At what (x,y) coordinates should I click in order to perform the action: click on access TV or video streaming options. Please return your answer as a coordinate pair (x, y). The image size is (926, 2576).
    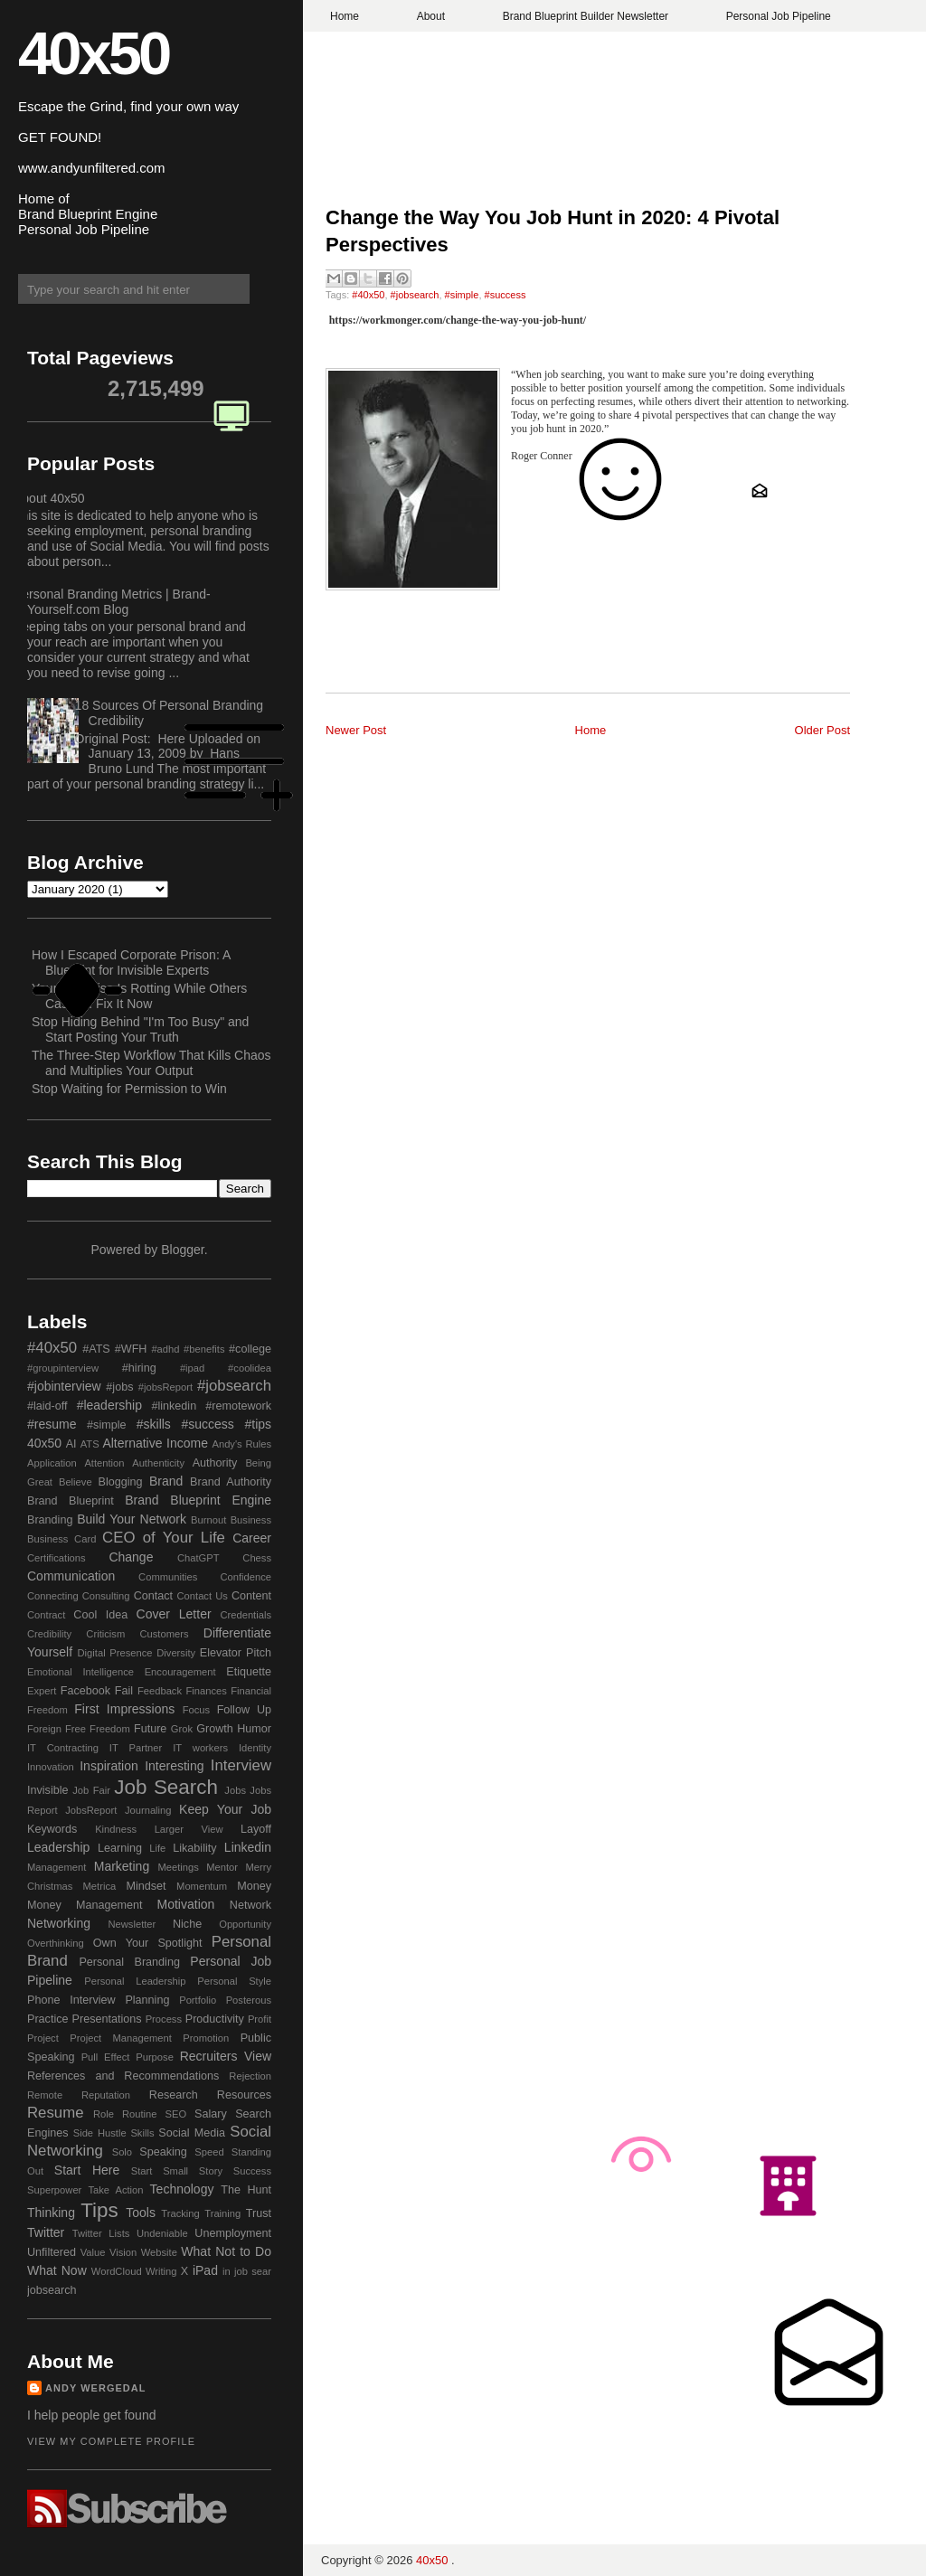
    Looking at the image, I should click on (232, 416).